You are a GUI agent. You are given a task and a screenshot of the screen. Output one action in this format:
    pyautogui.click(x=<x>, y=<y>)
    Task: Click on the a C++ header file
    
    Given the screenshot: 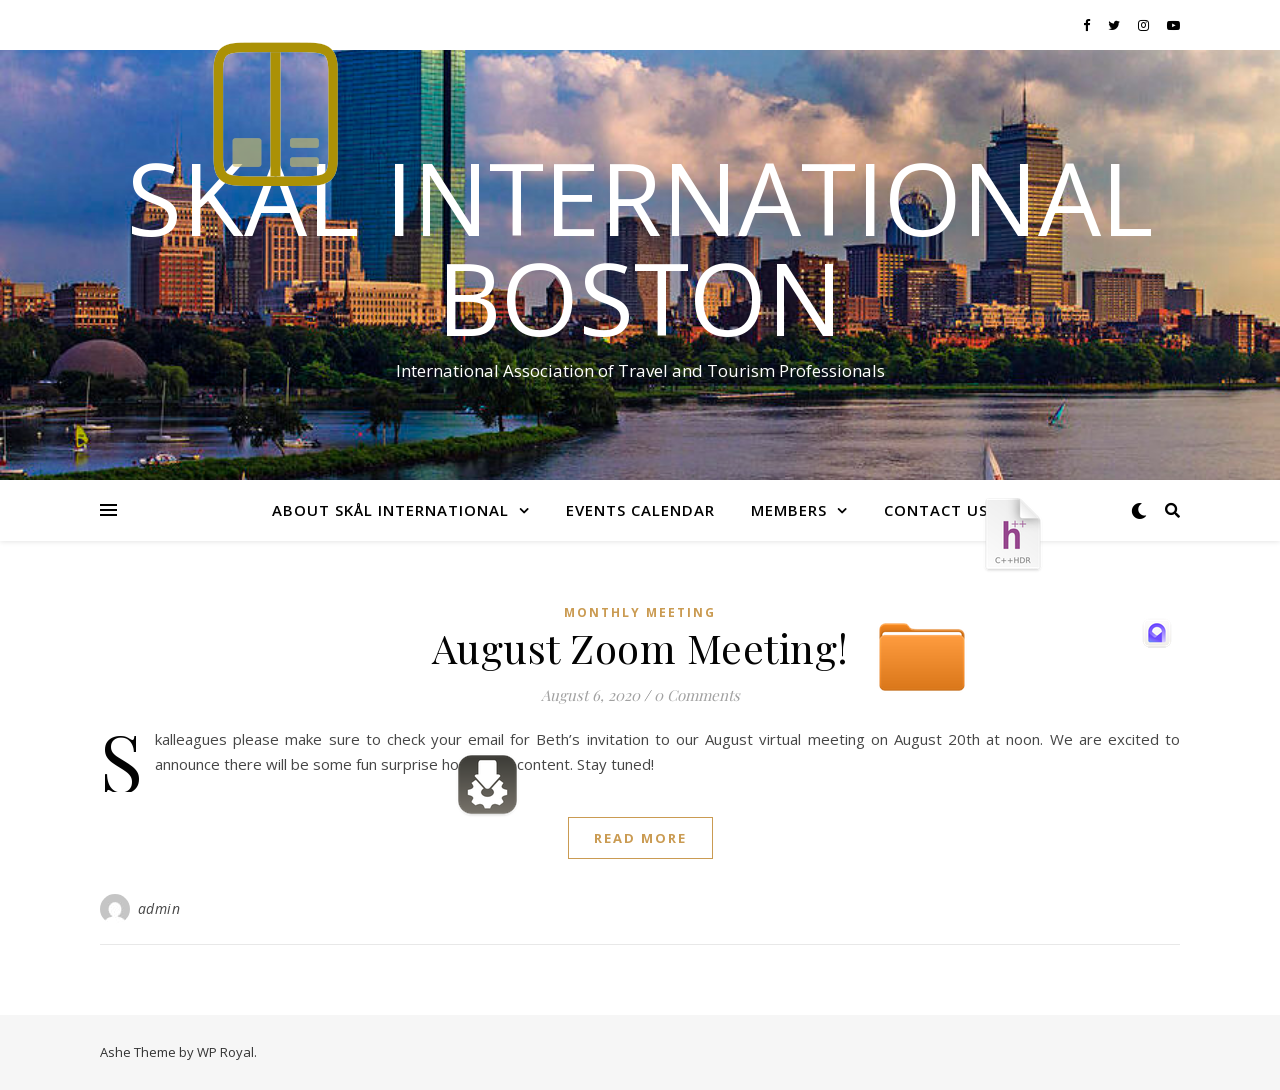 What is the action you would take?
    pyautogui.click(x=1013, y=535)
    